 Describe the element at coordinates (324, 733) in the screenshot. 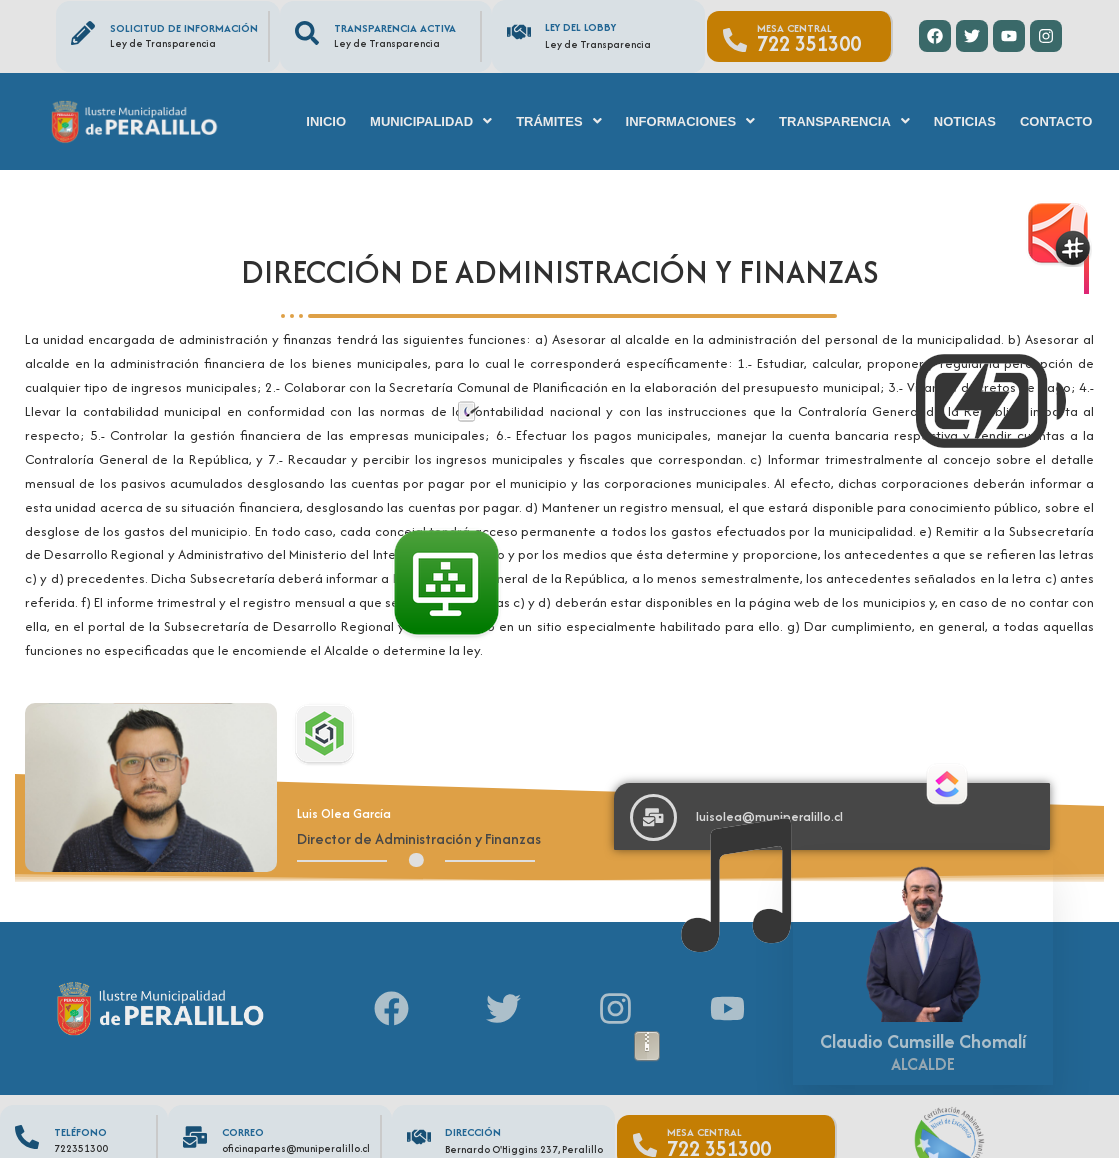

I see `open onshape CAD application` at that location.